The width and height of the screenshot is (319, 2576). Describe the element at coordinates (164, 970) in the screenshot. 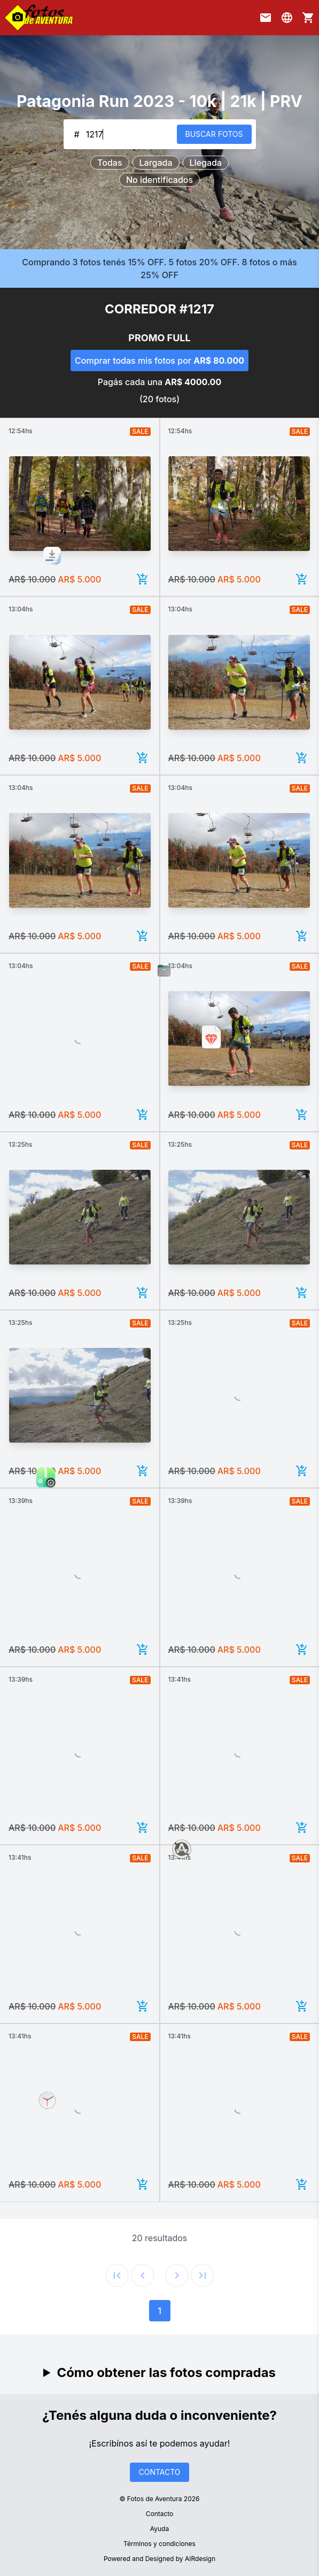

I see `open the file manager application` at that location.